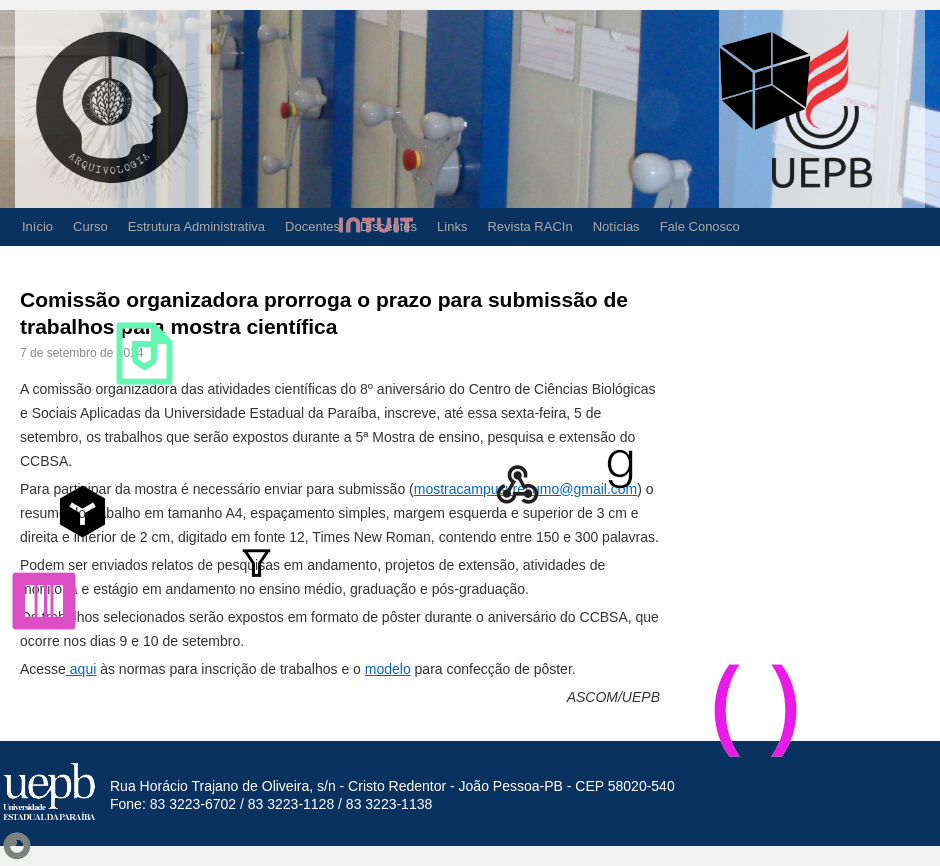 Image resolution: width=940 pixels, height=866 pixels. Describe the element at coordinates (256, 561) in the screenshot. I see `filter or sort content` at that location.